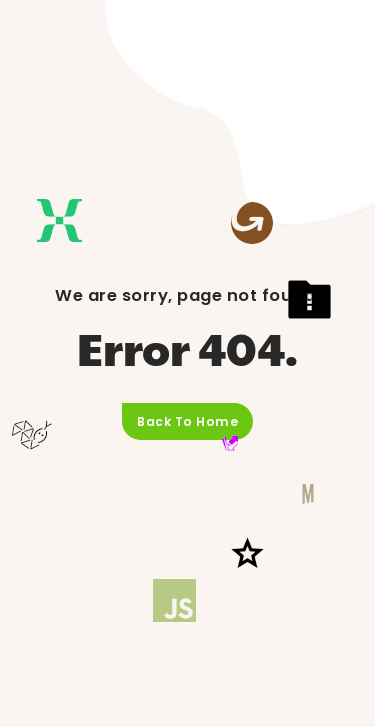 Image resolution: width=375 pixels, height=727 pixels. I want to click on open The Mighty app or website, so click(308, 494).